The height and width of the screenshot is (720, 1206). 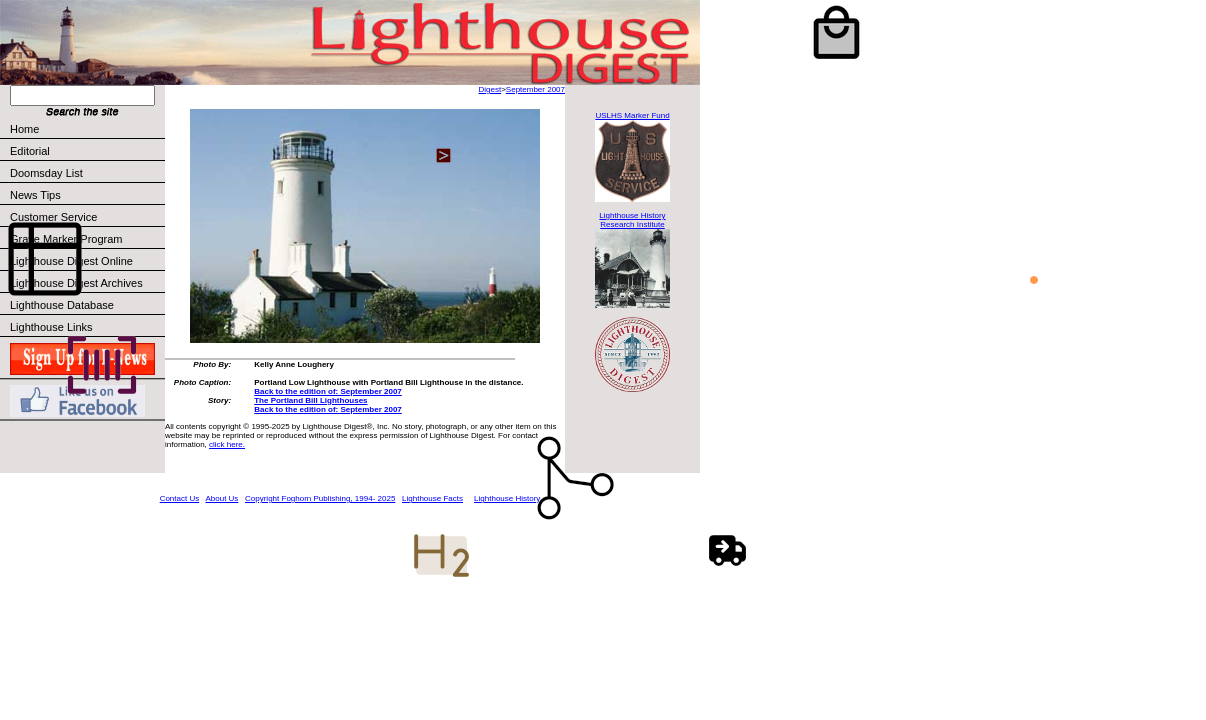 What do you see at coordinates (45, 259) in the screenshot?
I see `view data in table format` at bounding box center [45, 259].